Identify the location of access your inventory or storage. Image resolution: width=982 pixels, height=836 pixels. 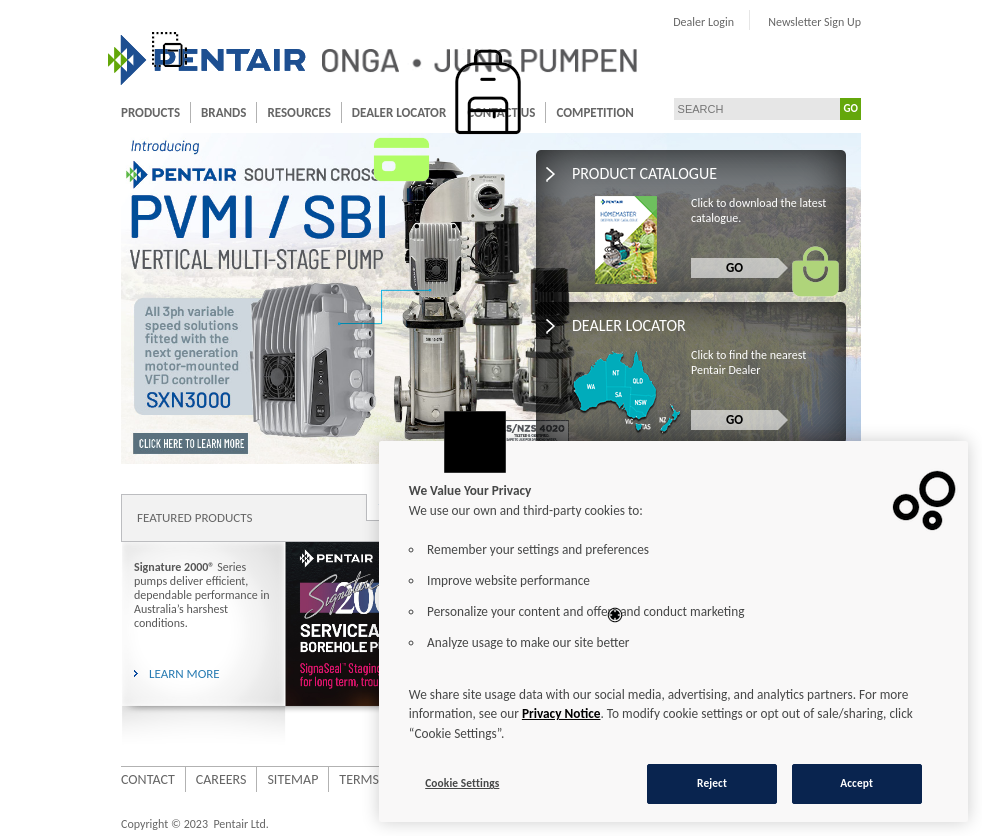
(488, 95).